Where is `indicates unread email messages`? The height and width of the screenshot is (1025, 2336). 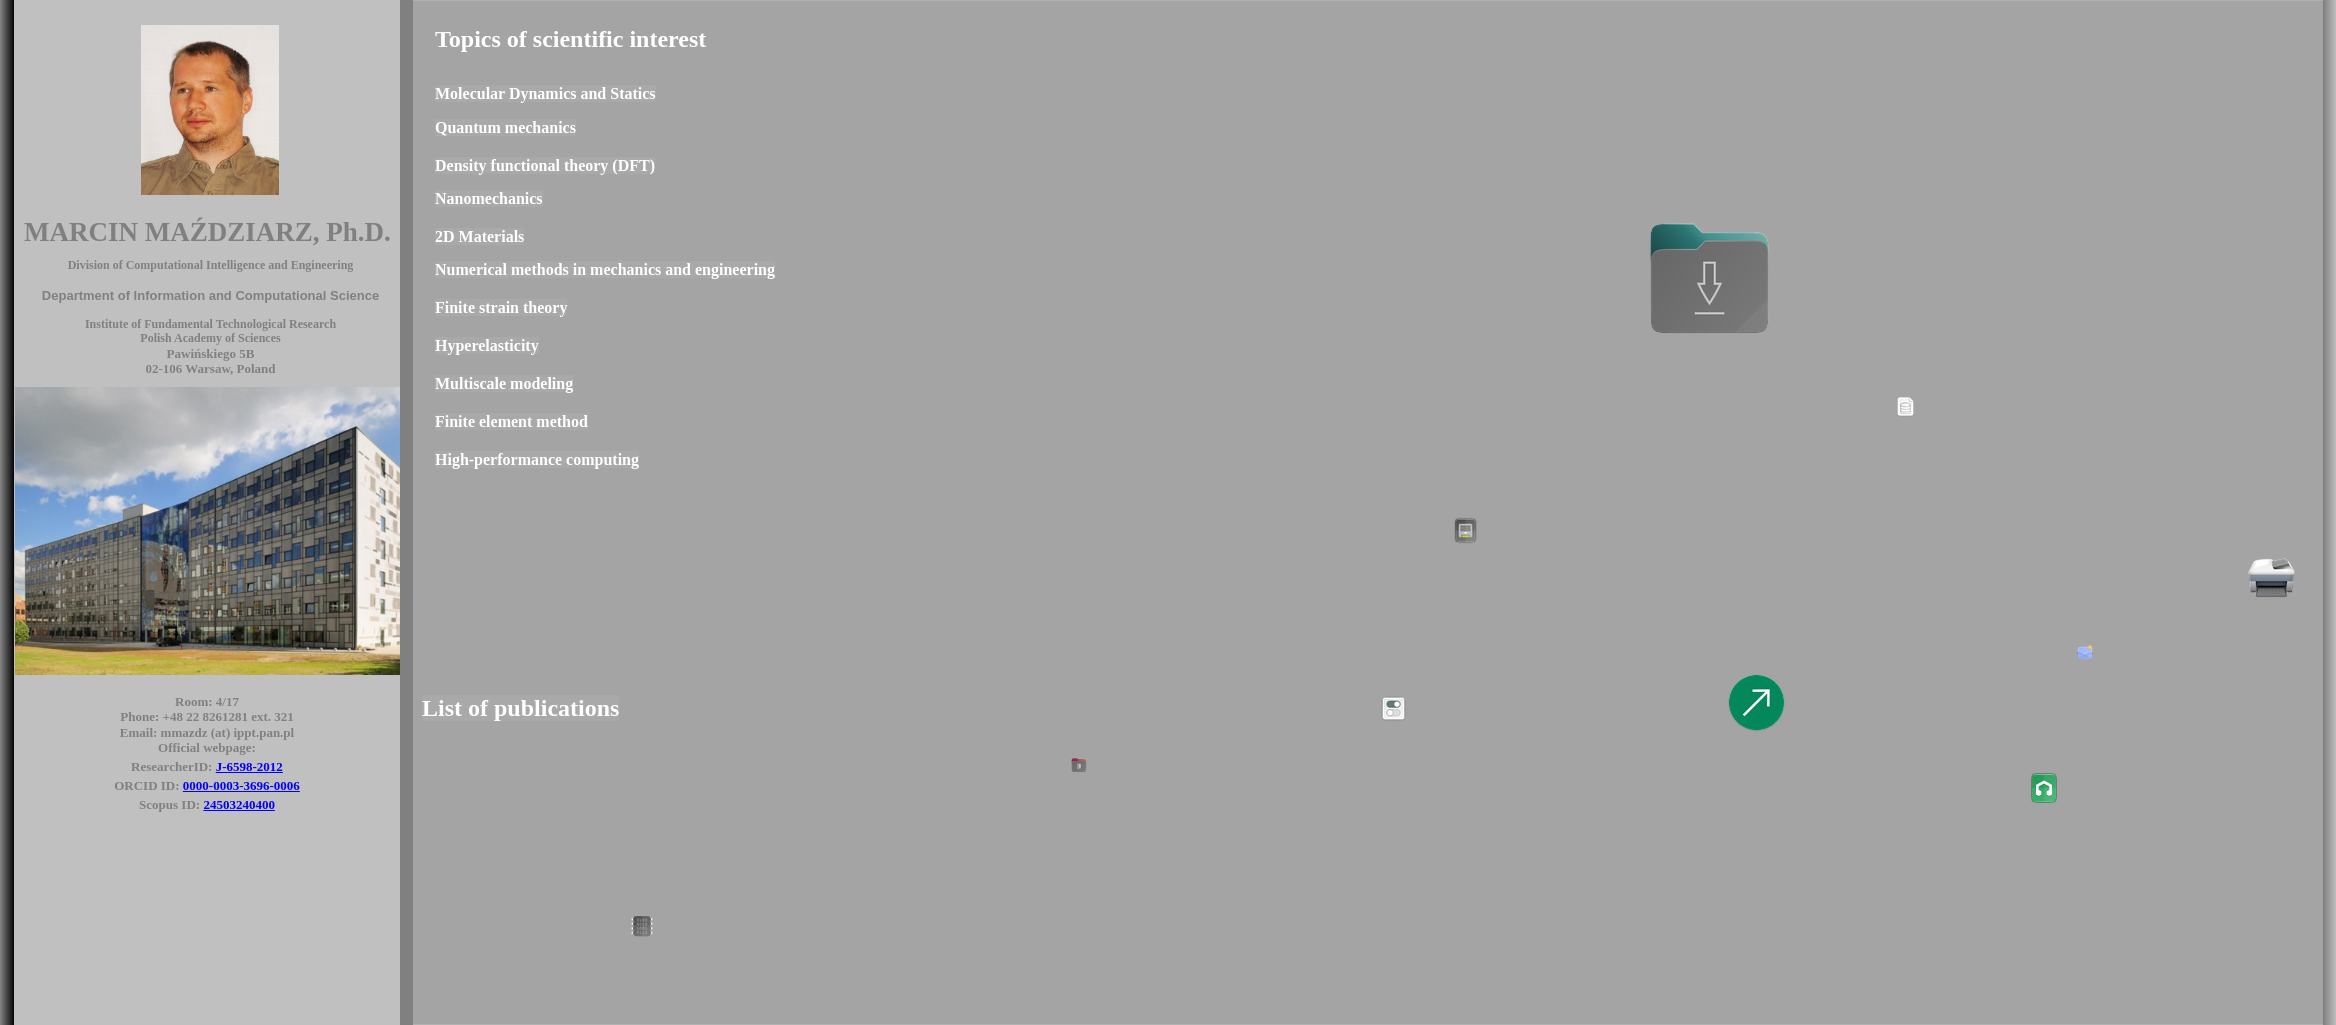
indicates unread email messages is located at coordinates (2085, 653).